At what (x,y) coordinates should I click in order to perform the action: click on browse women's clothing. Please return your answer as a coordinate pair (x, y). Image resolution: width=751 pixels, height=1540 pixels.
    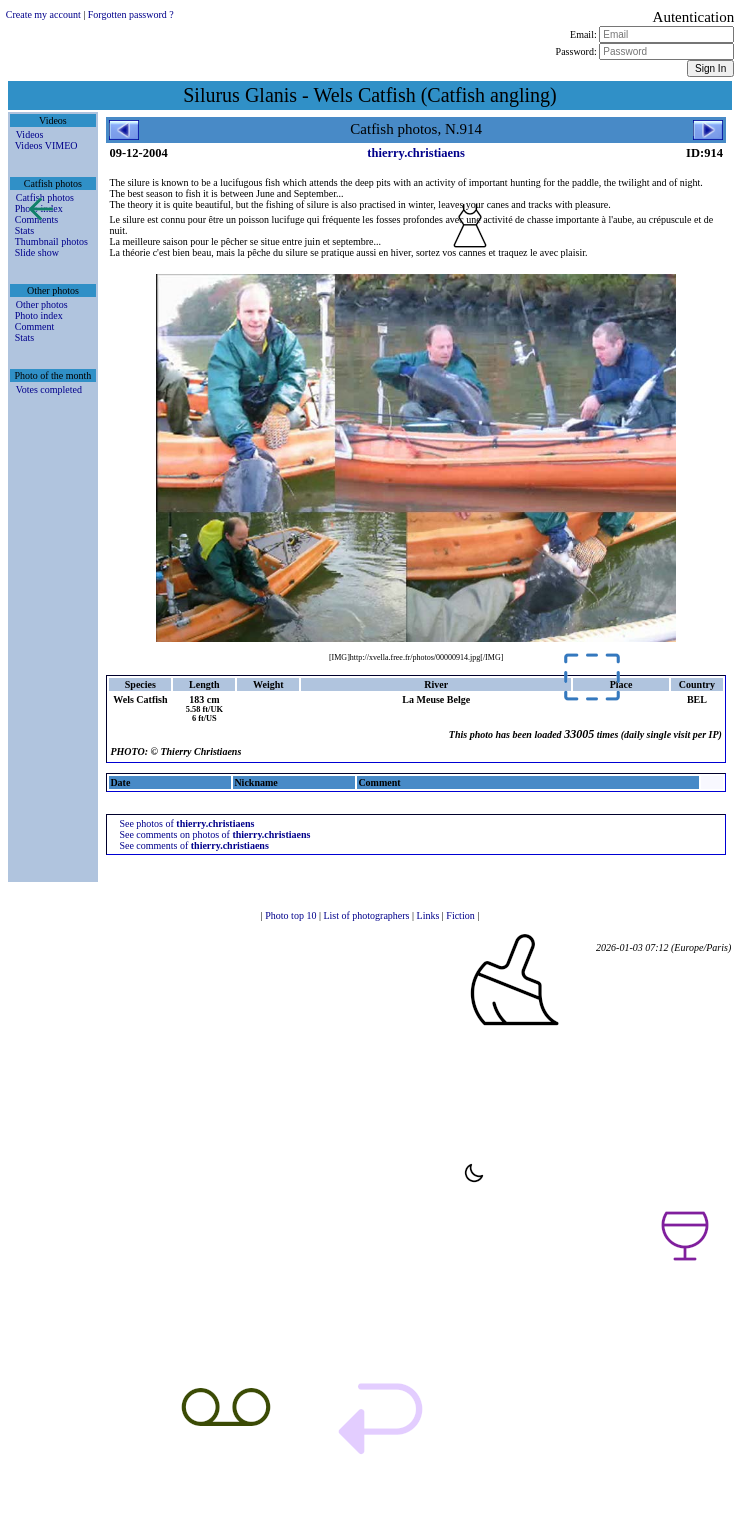
    Looking at the image, I should click on (470, 228).